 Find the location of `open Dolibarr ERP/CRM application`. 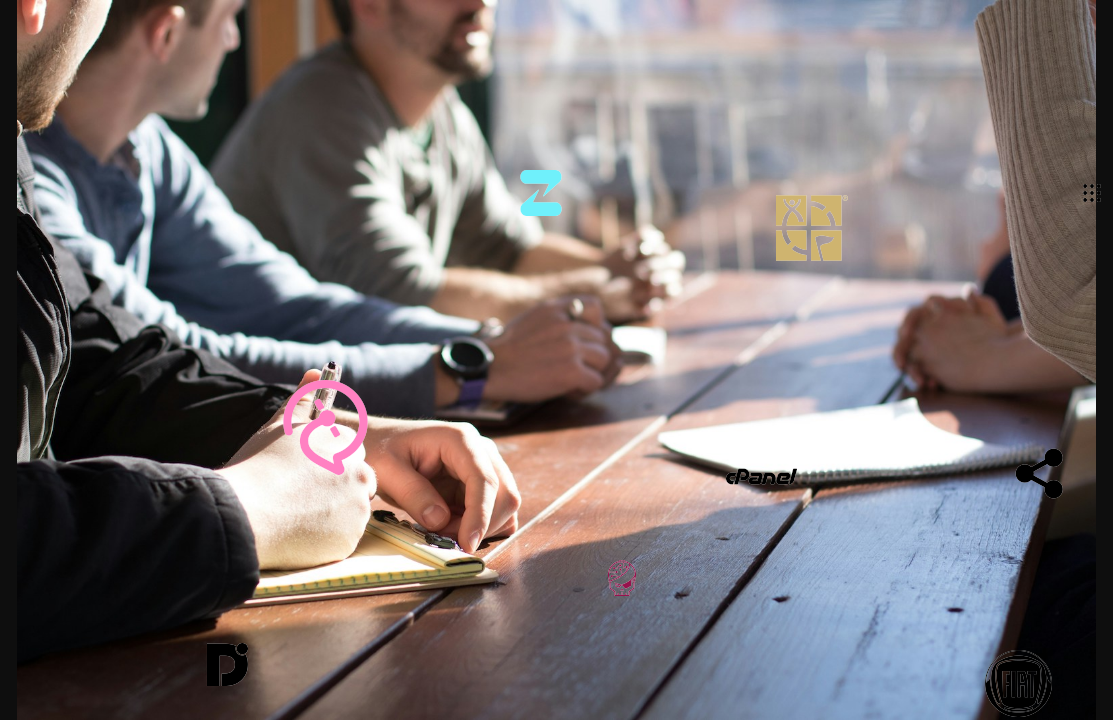

open Dolibarr ERP/CRM application is located at coordinates (227, 664).